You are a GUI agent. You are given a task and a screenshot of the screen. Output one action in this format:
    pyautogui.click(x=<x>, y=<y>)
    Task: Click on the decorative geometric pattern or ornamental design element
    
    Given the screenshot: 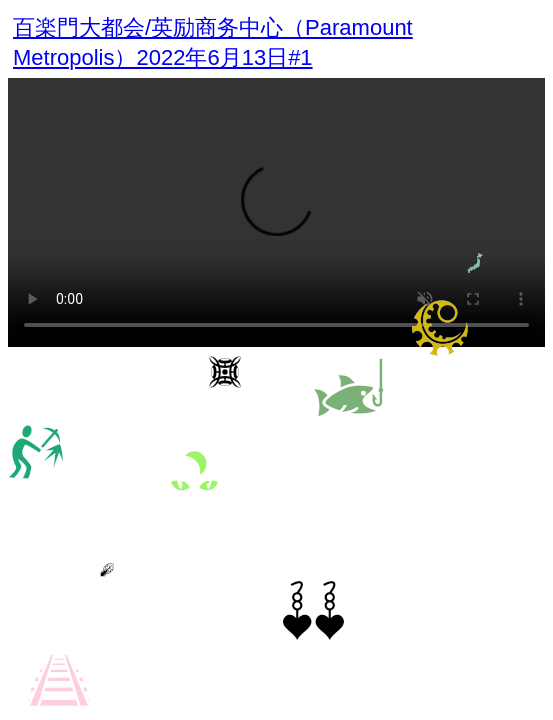 What is the action you would take?
    pyautogui.click(x=225, y=372)
    